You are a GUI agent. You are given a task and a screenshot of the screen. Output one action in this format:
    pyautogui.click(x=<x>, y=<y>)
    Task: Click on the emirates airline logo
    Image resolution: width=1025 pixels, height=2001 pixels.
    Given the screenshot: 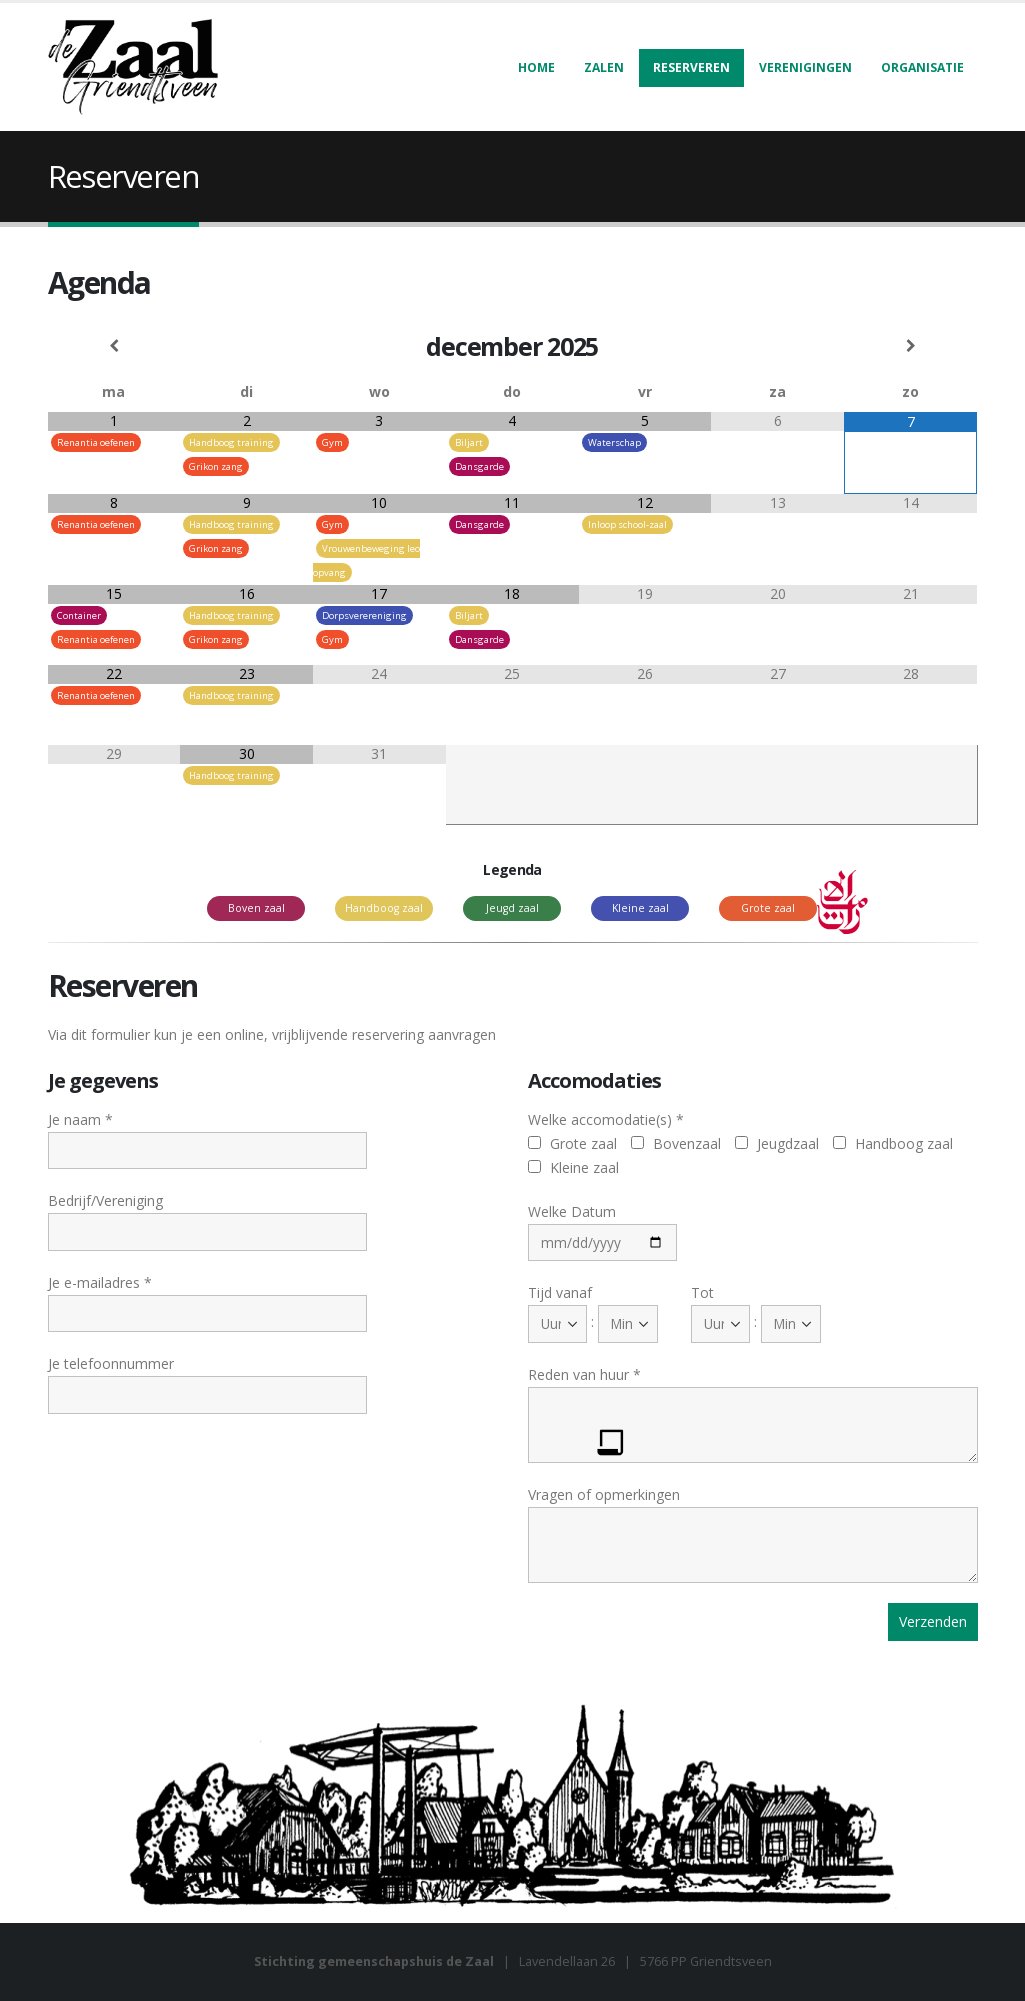 What is the action you would take?
    pyautogui.click(x=842, y=902)
    